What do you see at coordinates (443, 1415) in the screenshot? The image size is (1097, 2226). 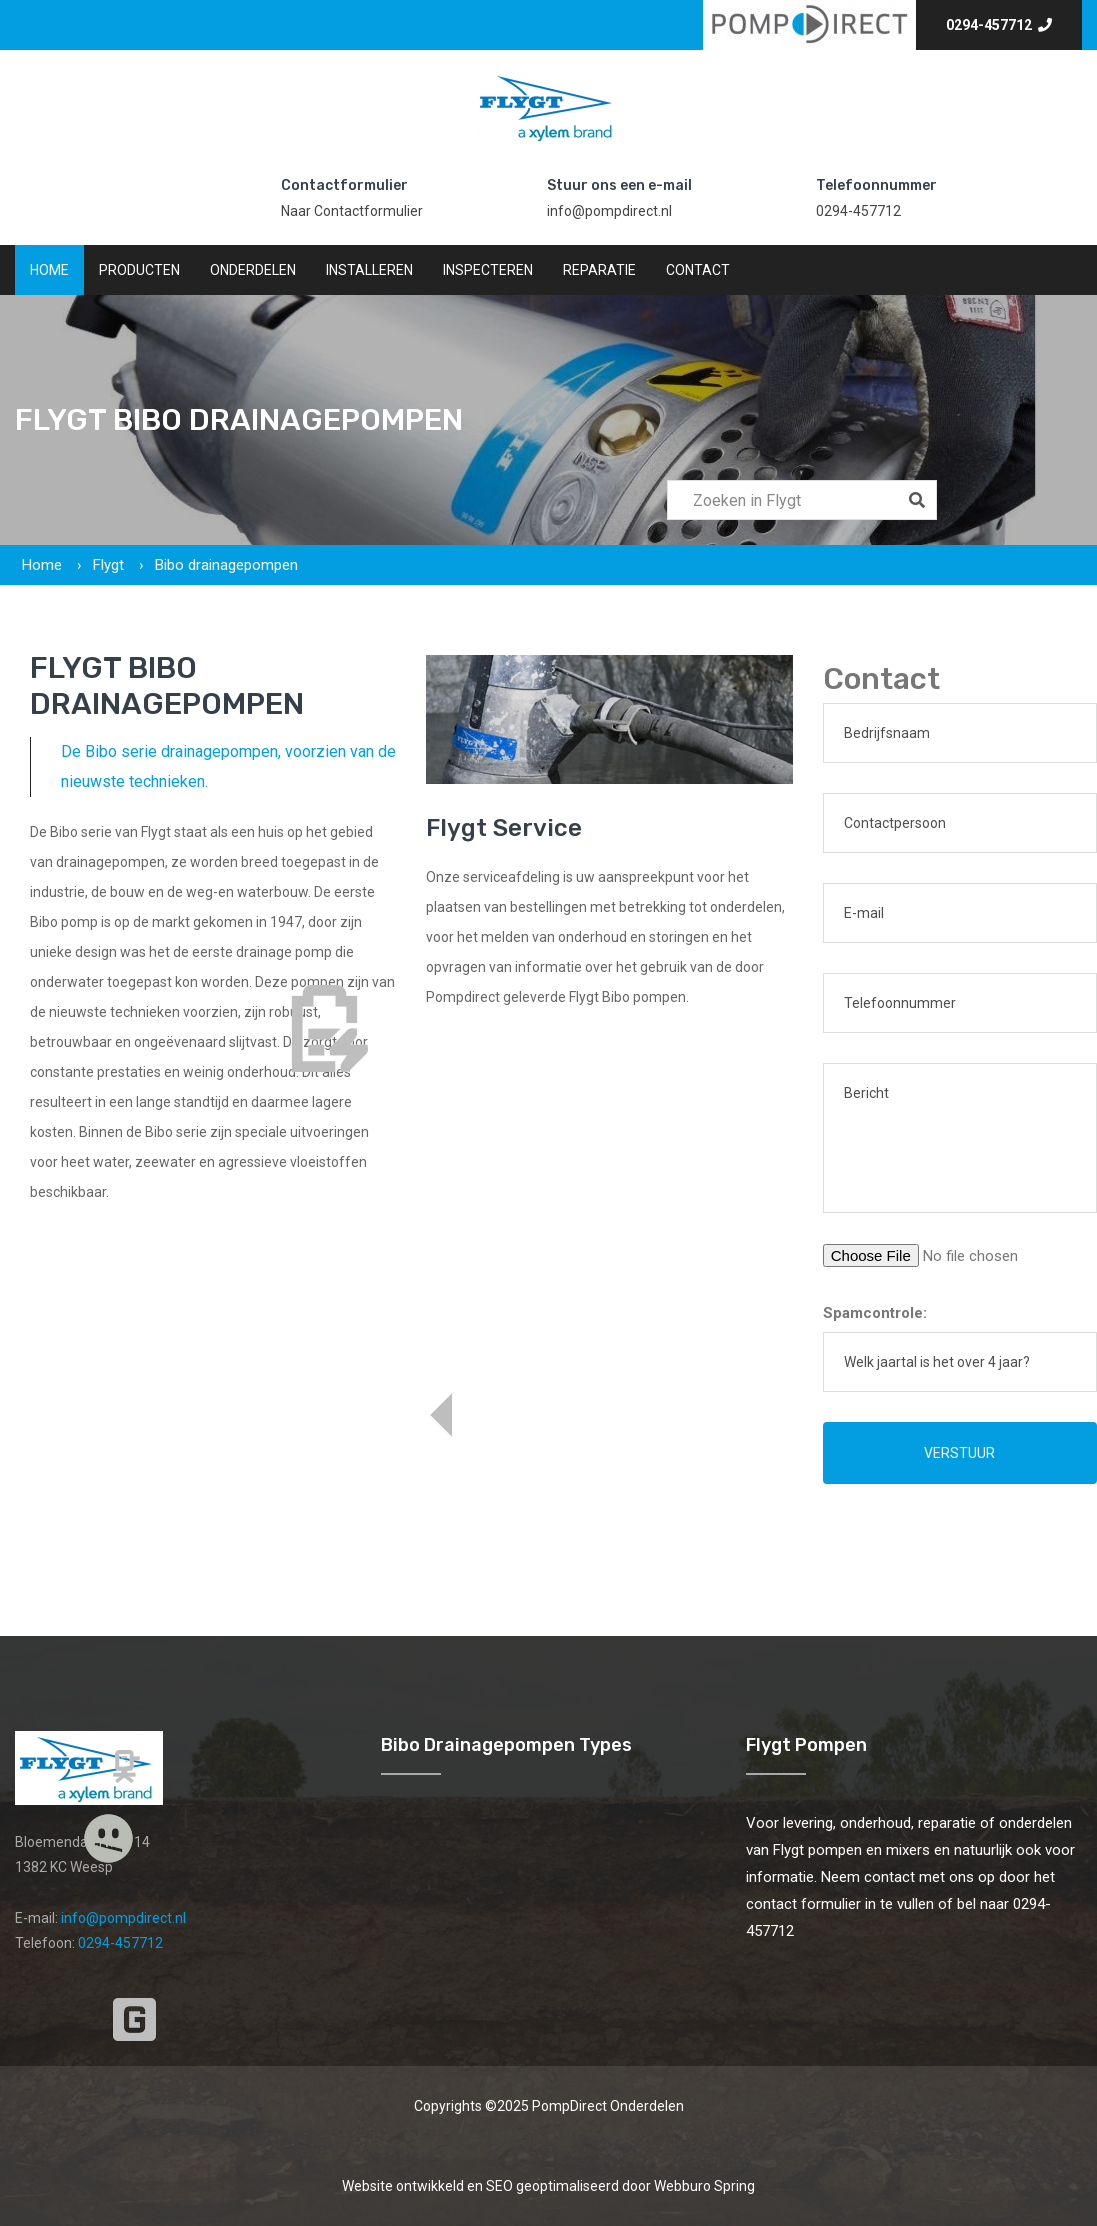 I see `navigate to the previous item or screen` at bounding box center [443, 1415].